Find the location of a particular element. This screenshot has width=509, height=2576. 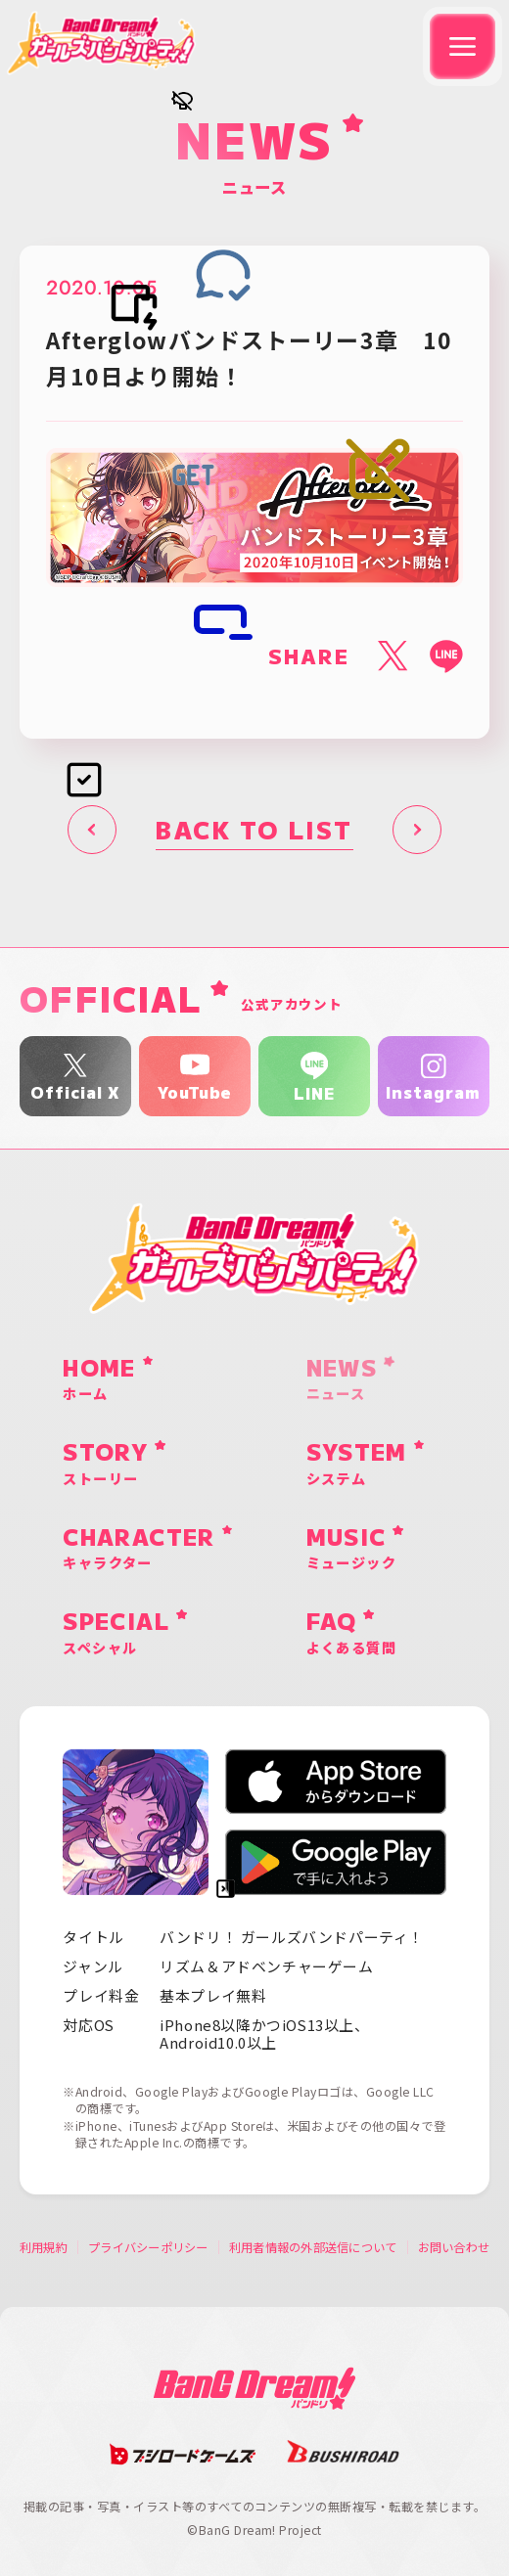

mark a task or item as complete is located at coordinates (84, 780).